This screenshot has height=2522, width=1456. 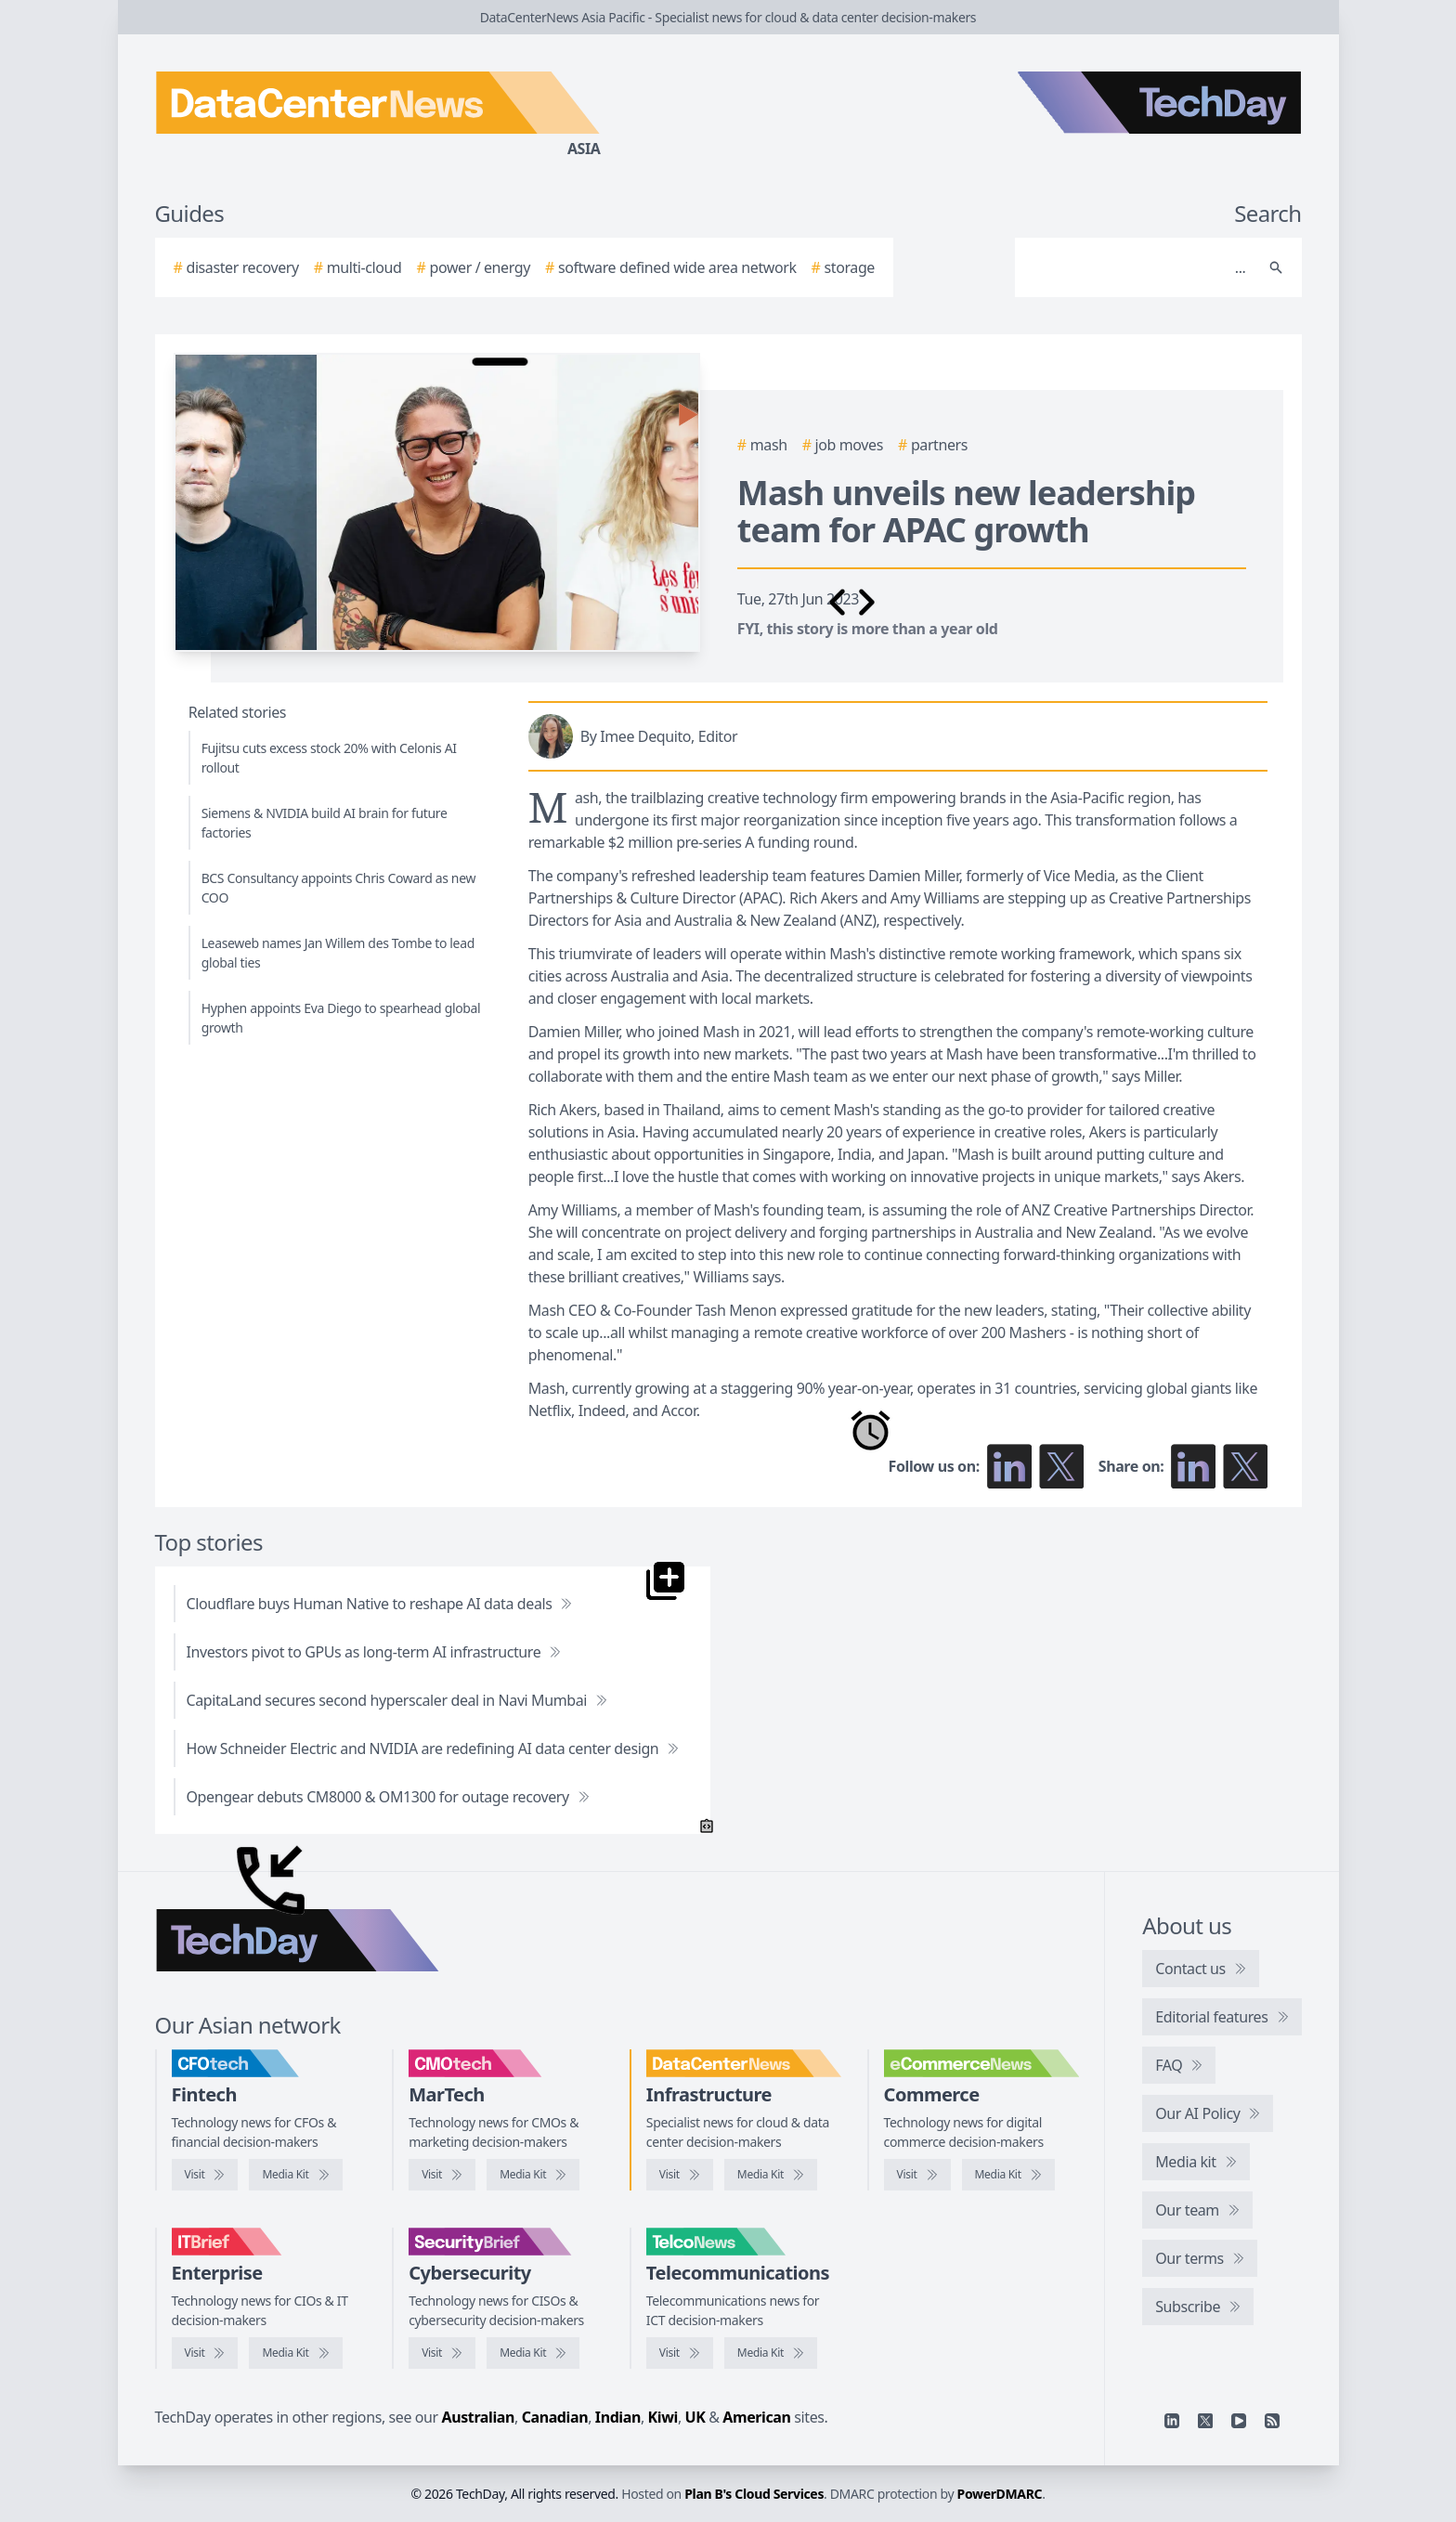 What do you see at coordinates (707, 1826) in the screenshot?
I see `view integration instructions or code snippets` at bounding box center [707, 1826].